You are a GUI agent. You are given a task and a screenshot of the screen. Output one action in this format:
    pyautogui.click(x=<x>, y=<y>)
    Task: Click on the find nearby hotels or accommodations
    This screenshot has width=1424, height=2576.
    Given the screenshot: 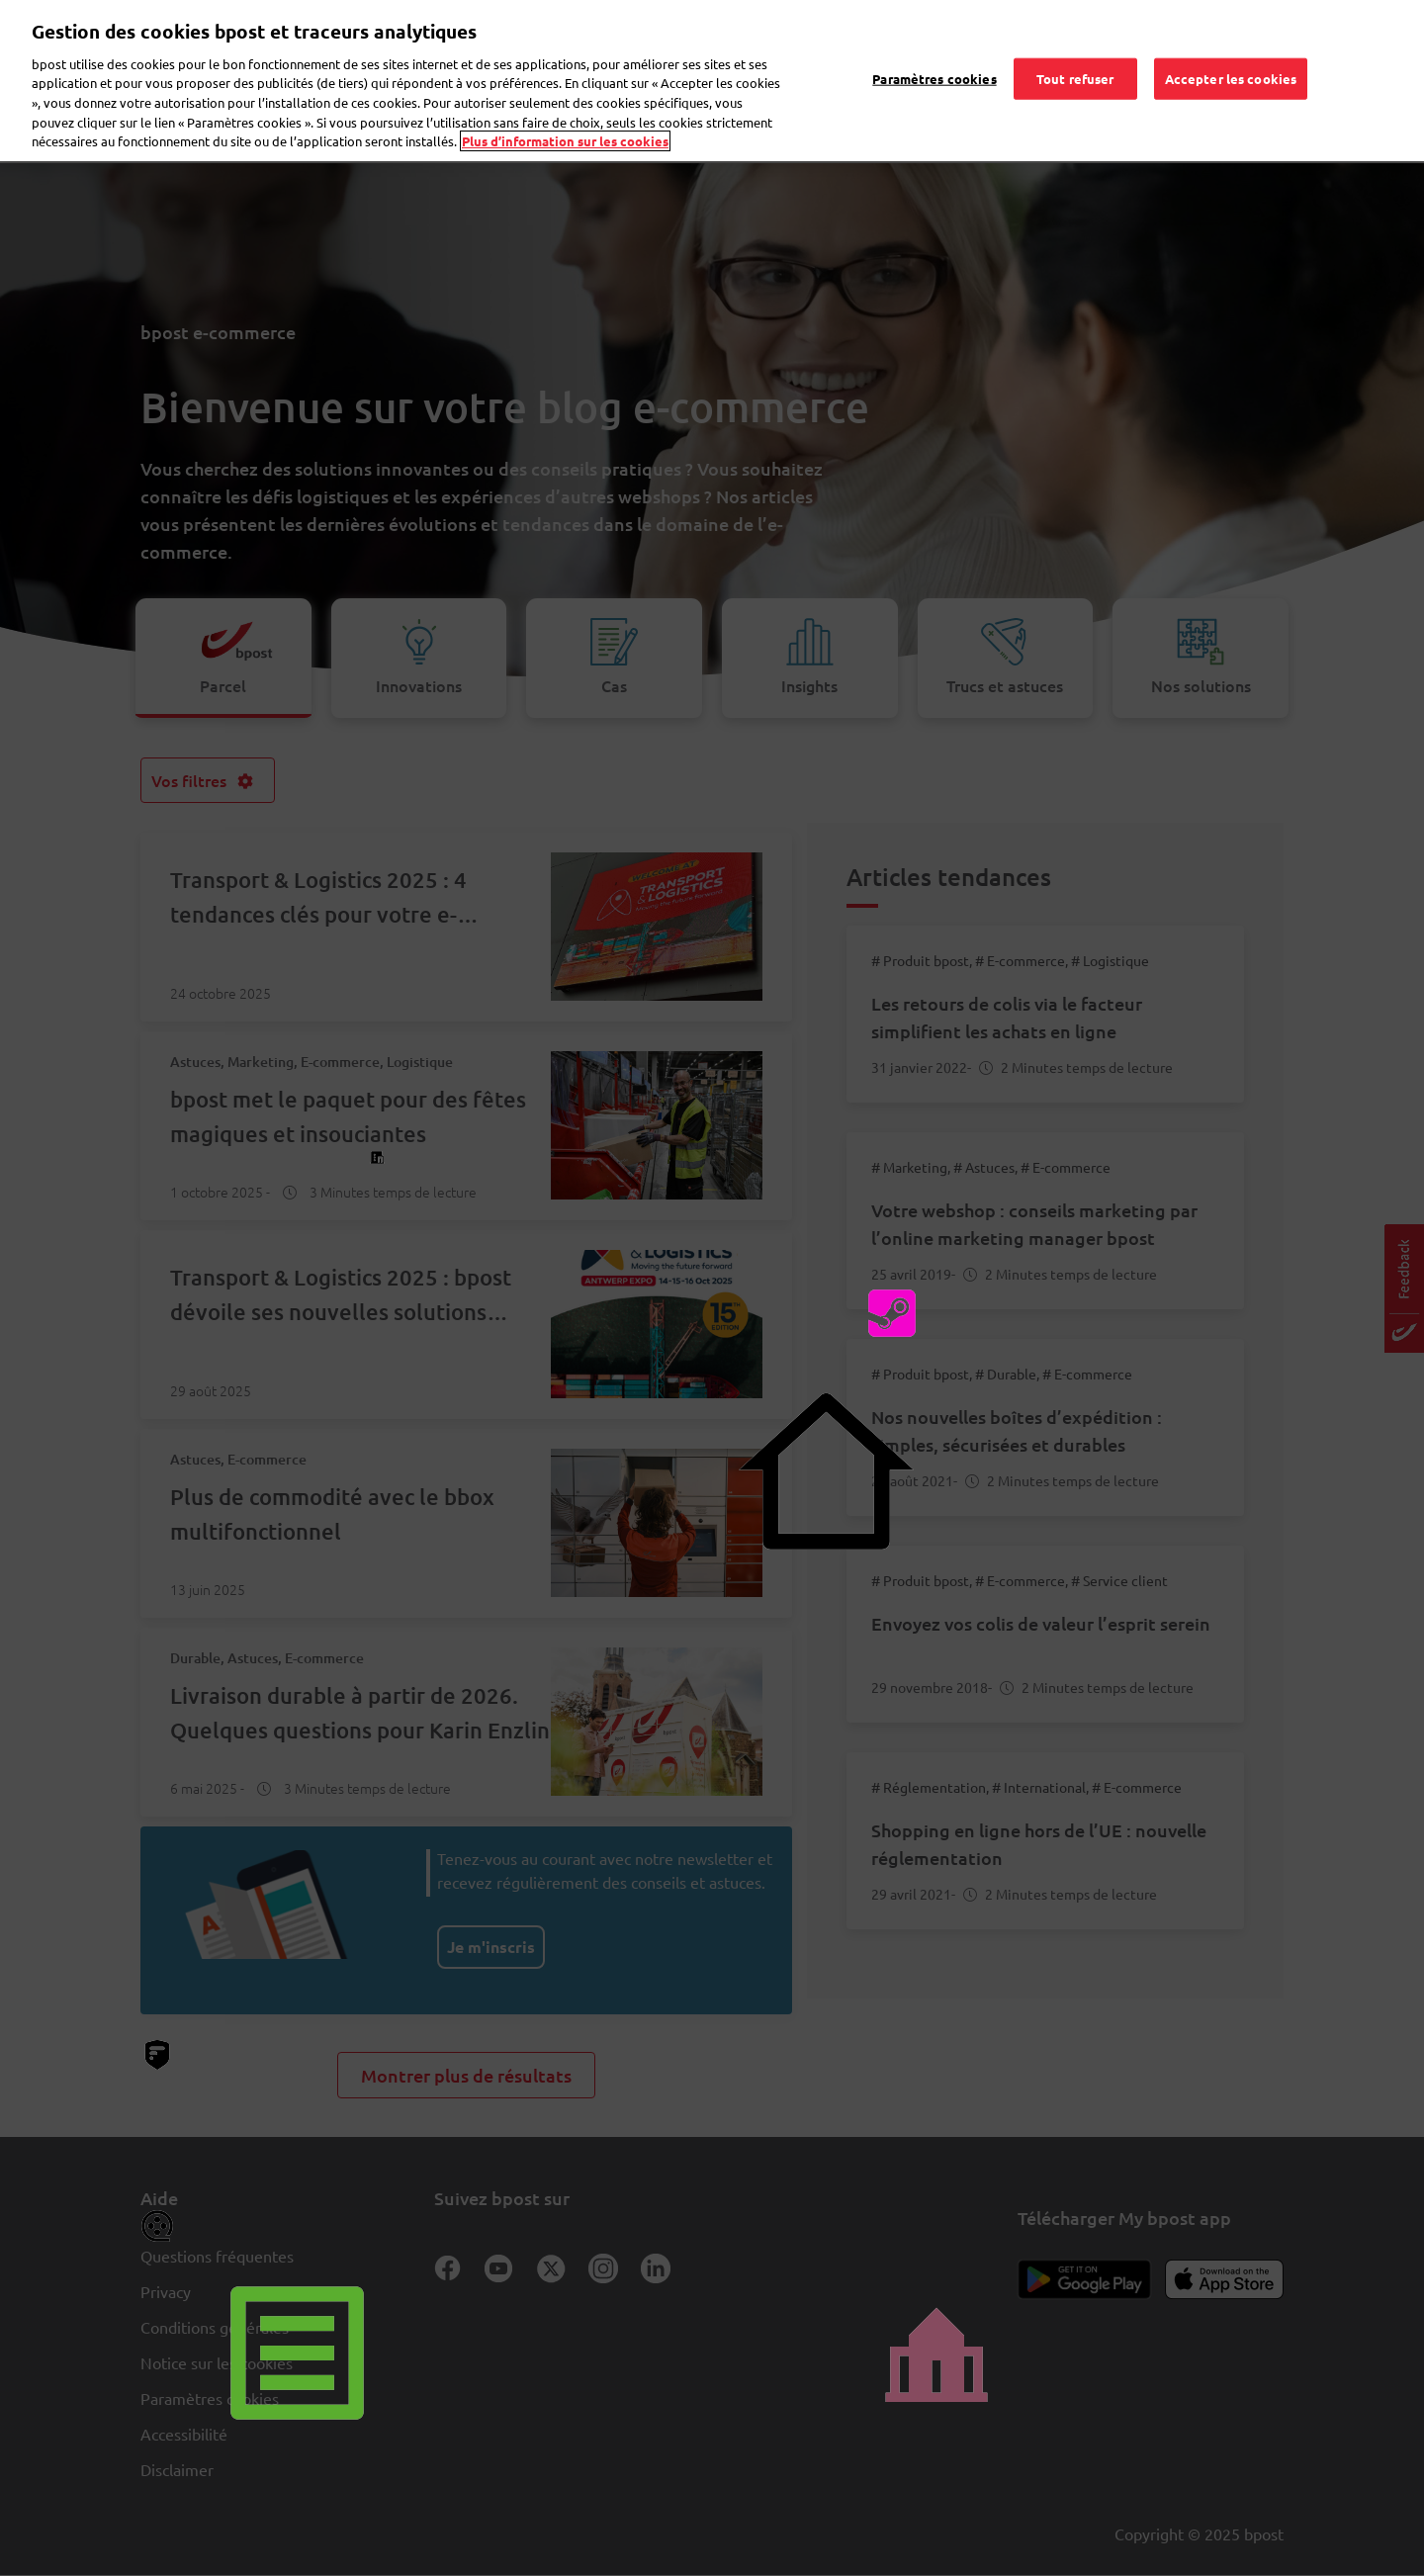 What is the action you would take?
    pyautogui.click(x=377, y=1157)
    